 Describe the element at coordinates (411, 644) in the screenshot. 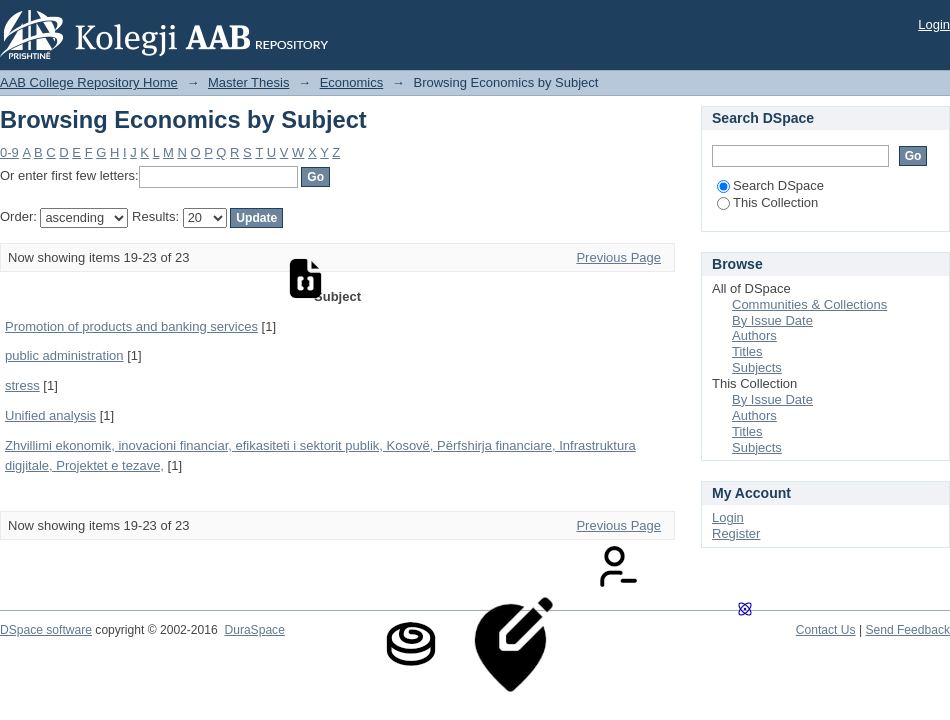

I see `browse bakery or dessert options` at that location.